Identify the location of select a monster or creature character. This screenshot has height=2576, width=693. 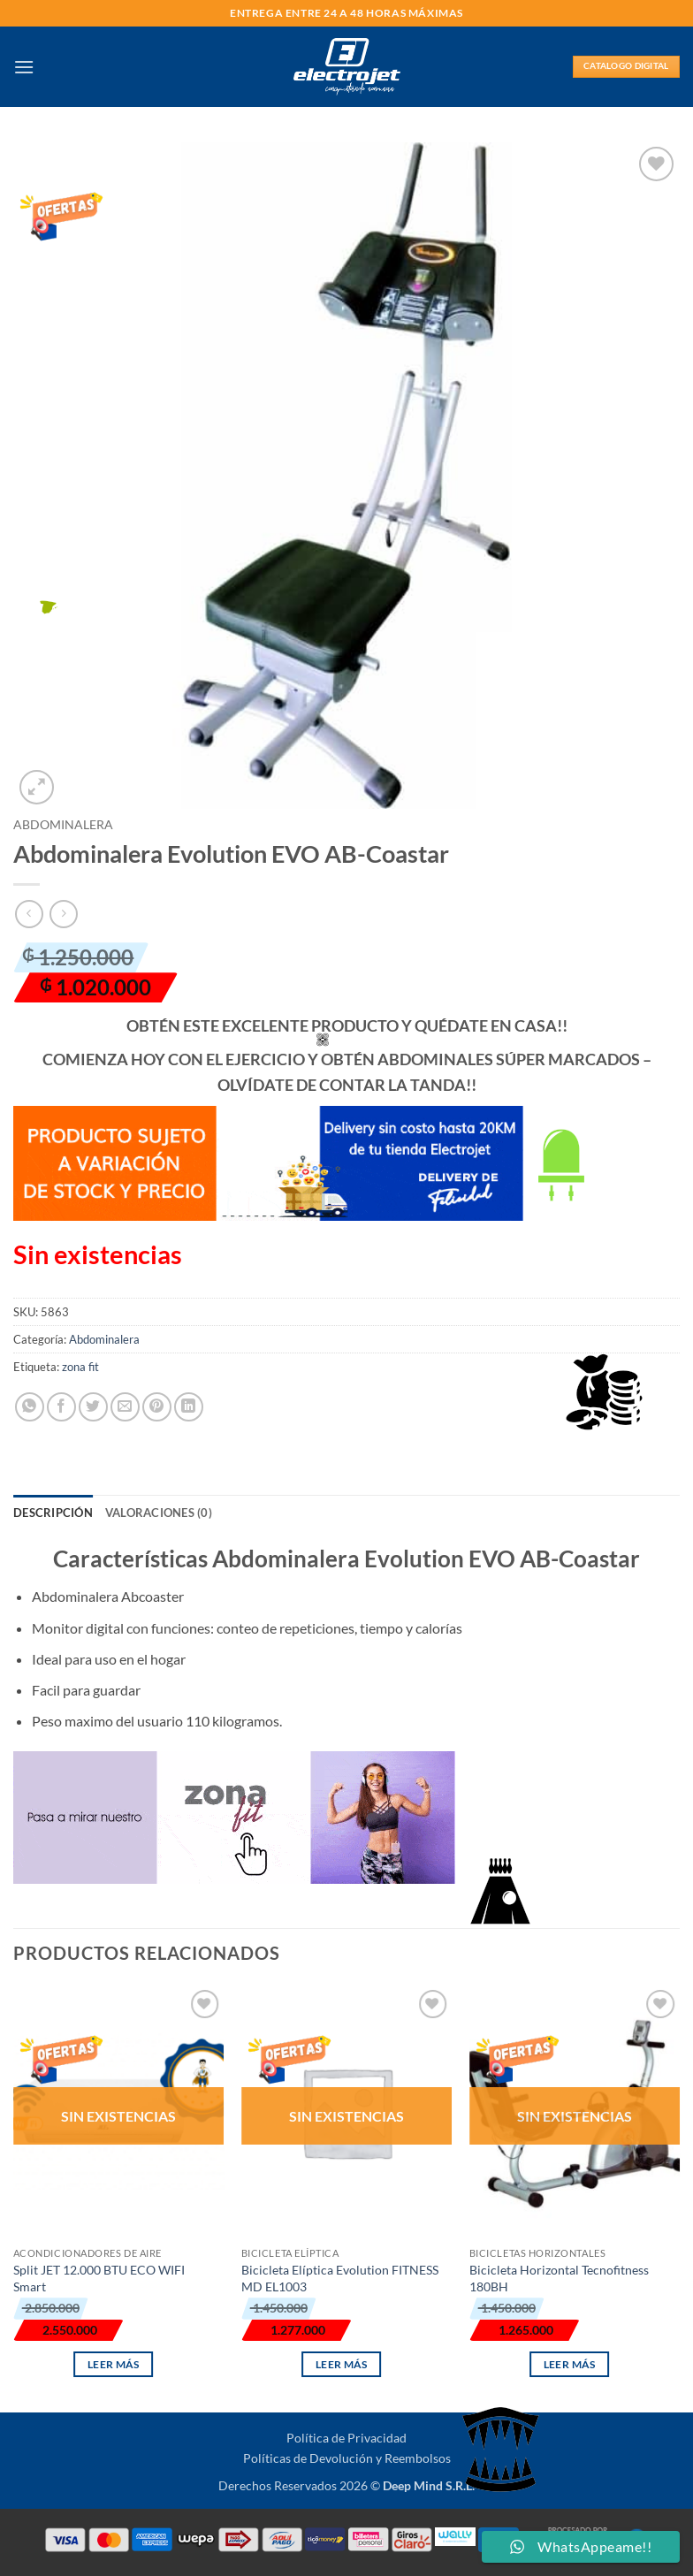
(501, 2449).